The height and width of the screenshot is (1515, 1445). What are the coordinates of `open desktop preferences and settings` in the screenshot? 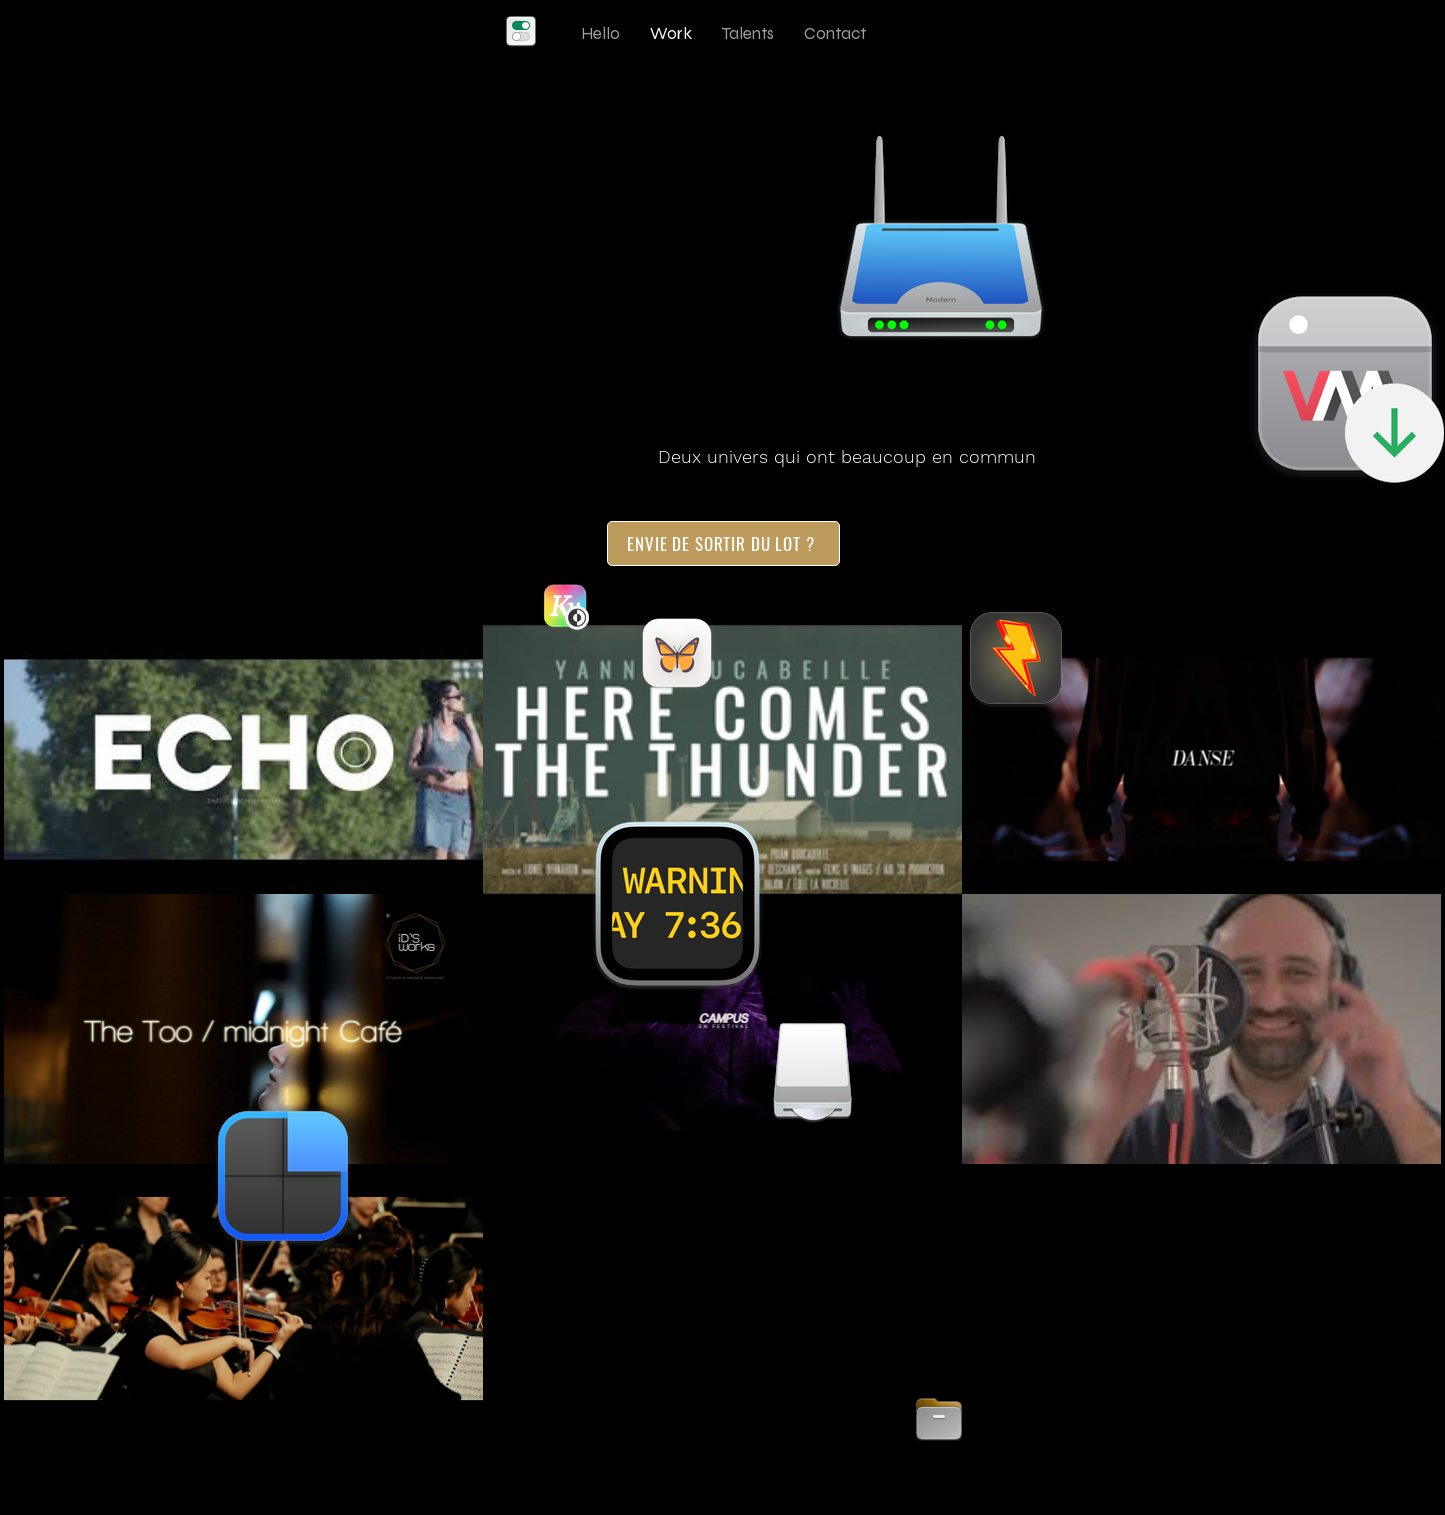 It's located at (521, 31).